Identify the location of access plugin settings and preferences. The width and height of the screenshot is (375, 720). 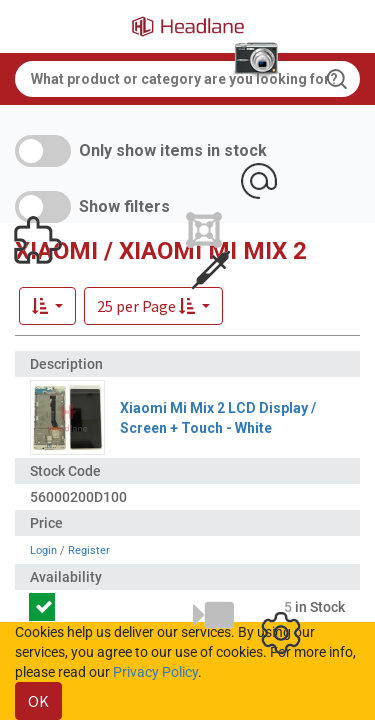
(36, 241).